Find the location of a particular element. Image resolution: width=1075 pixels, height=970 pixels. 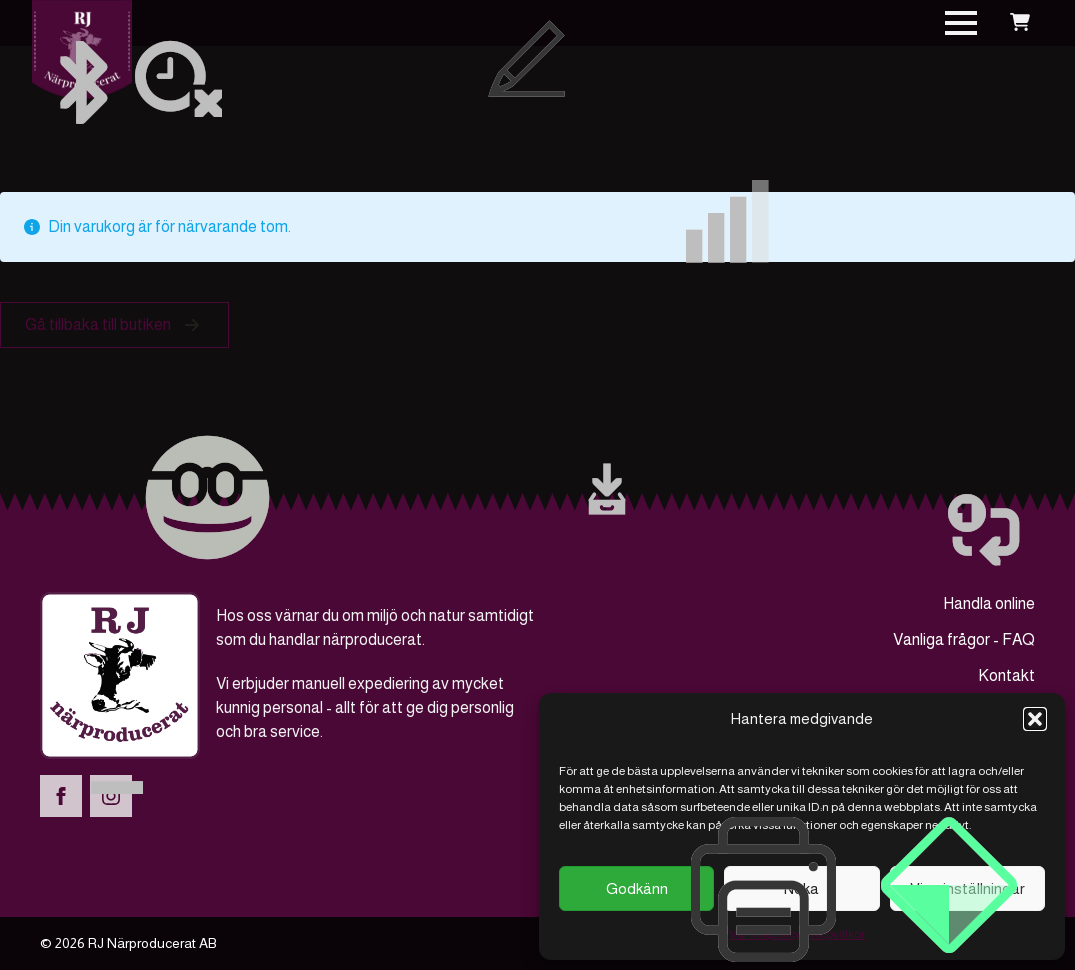

indicates good cellular signal strength is located at coordinates (730, 224).